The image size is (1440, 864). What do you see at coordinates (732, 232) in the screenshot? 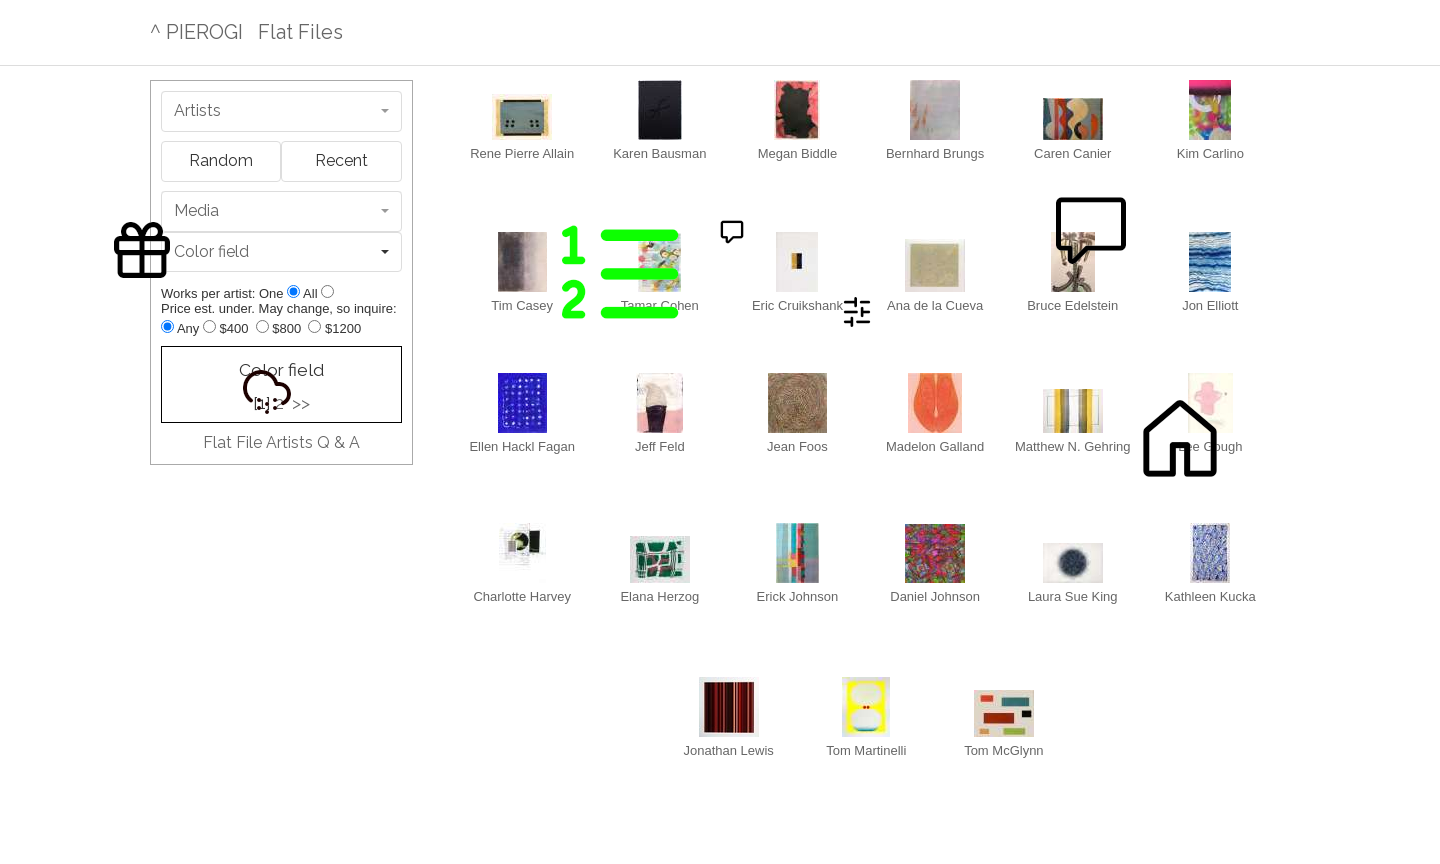
I see `open comments section` at bounding box center [732, 232].